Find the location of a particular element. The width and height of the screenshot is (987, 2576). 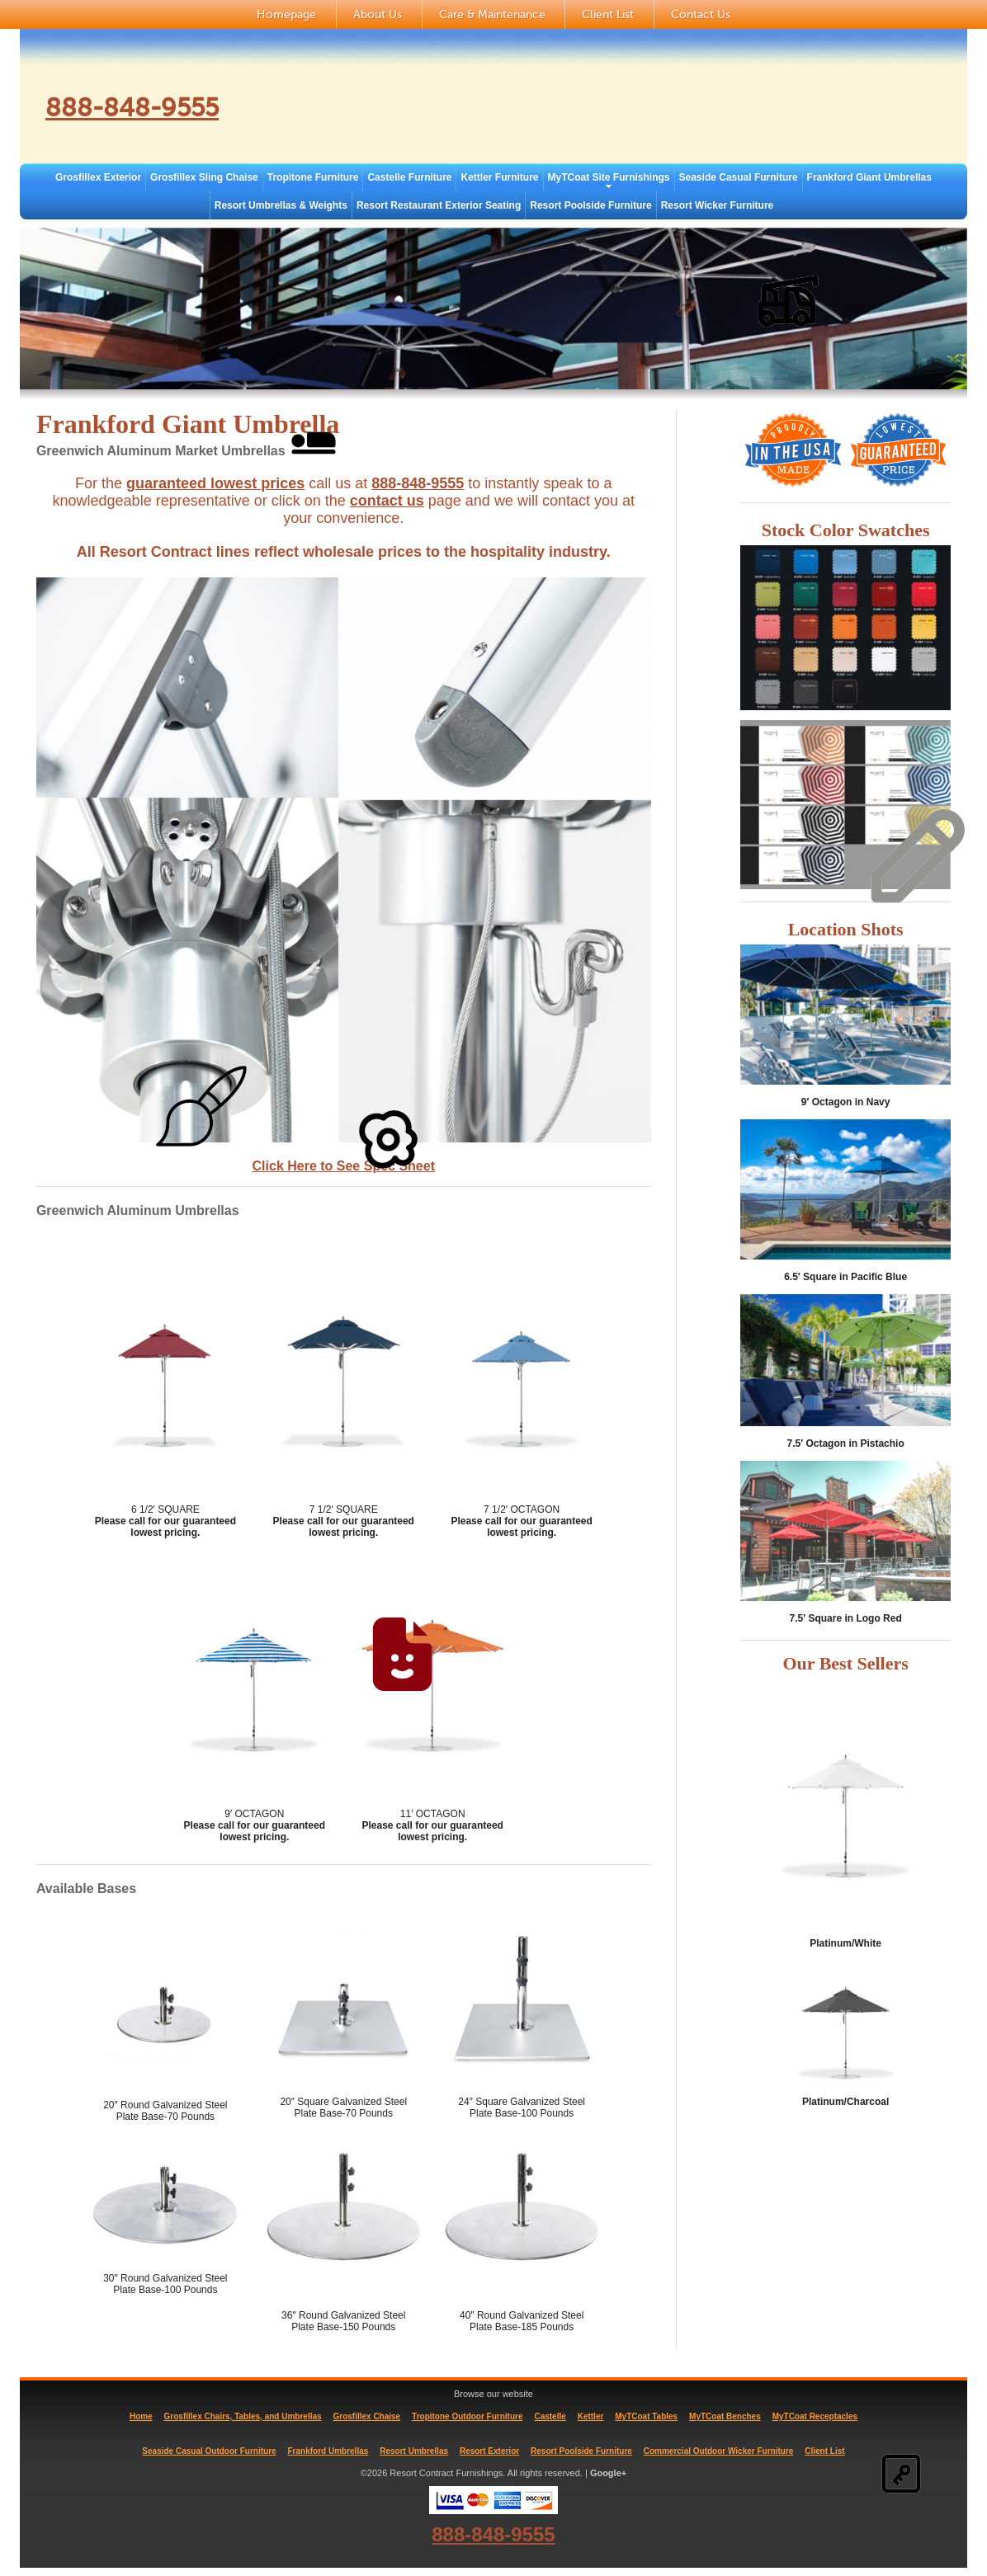

request a tow truck service is located at coordinates (786, 304).